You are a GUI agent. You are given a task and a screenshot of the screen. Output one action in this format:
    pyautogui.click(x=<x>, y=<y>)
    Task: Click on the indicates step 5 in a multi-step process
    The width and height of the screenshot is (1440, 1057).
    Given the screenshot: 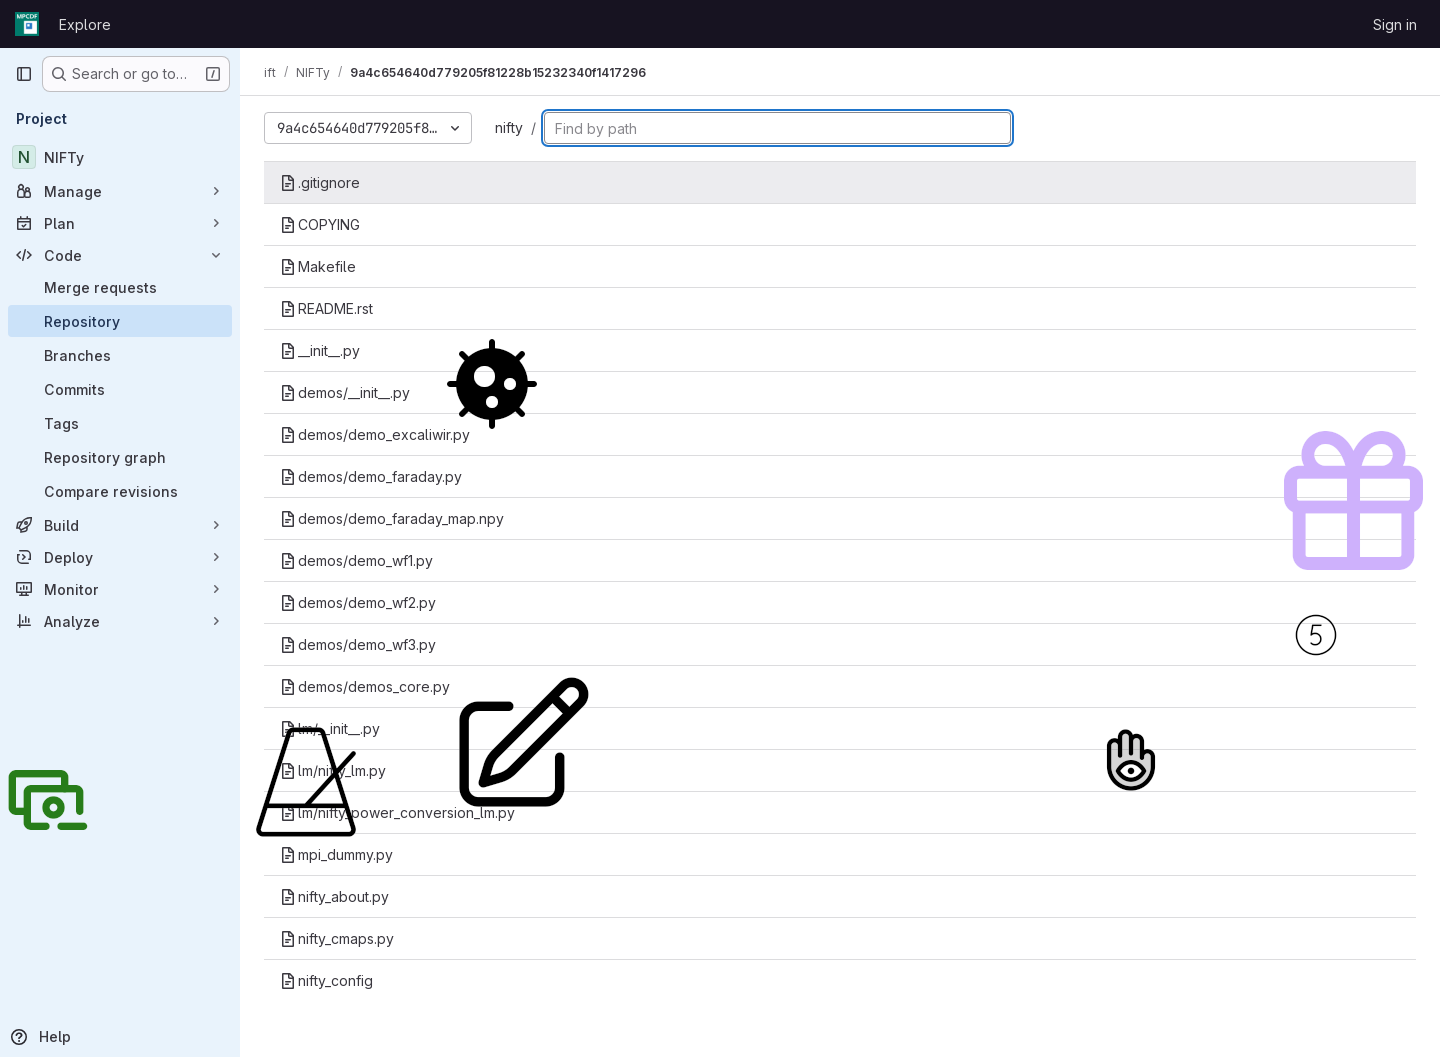 What is the action you would take?
    pyautogui.click(x=1316, y=635)
    